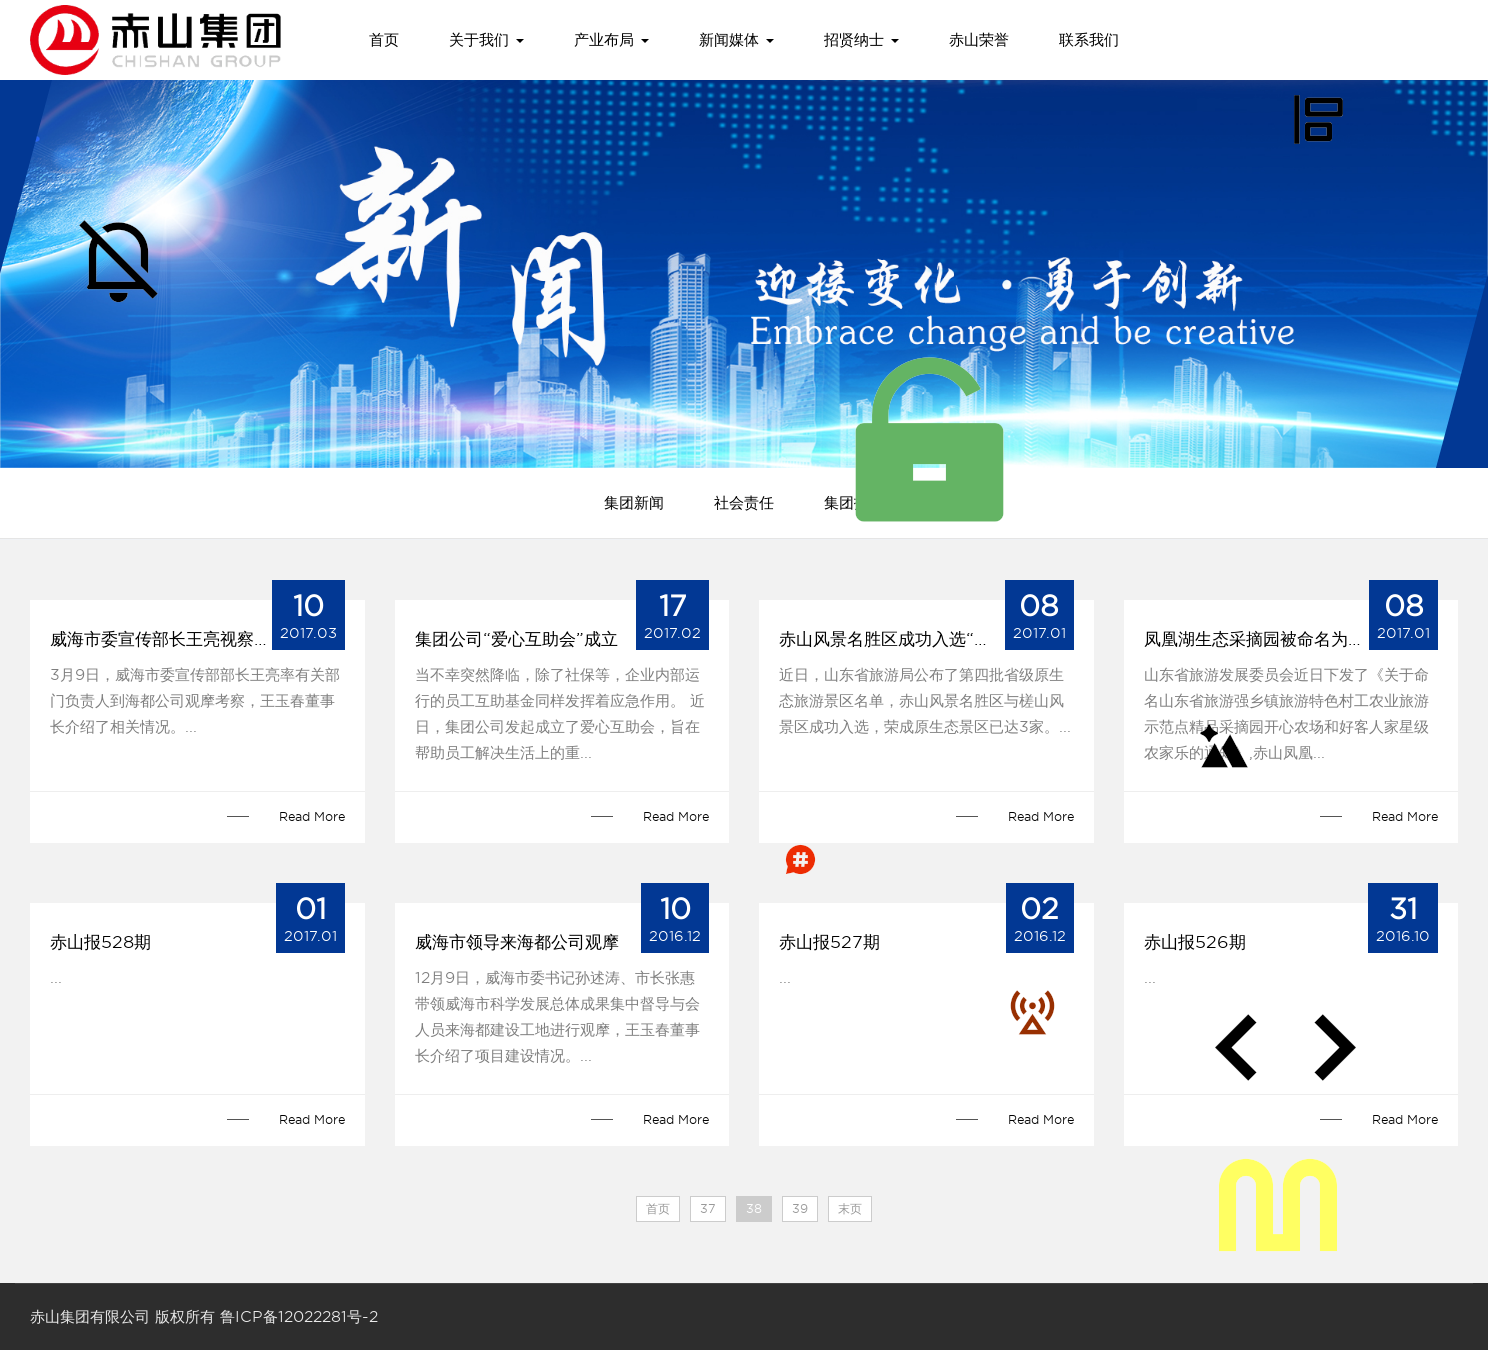 The image size is (1488, 1350). I want to click on open mural collaborative workspace app, so click(1278, 1205).